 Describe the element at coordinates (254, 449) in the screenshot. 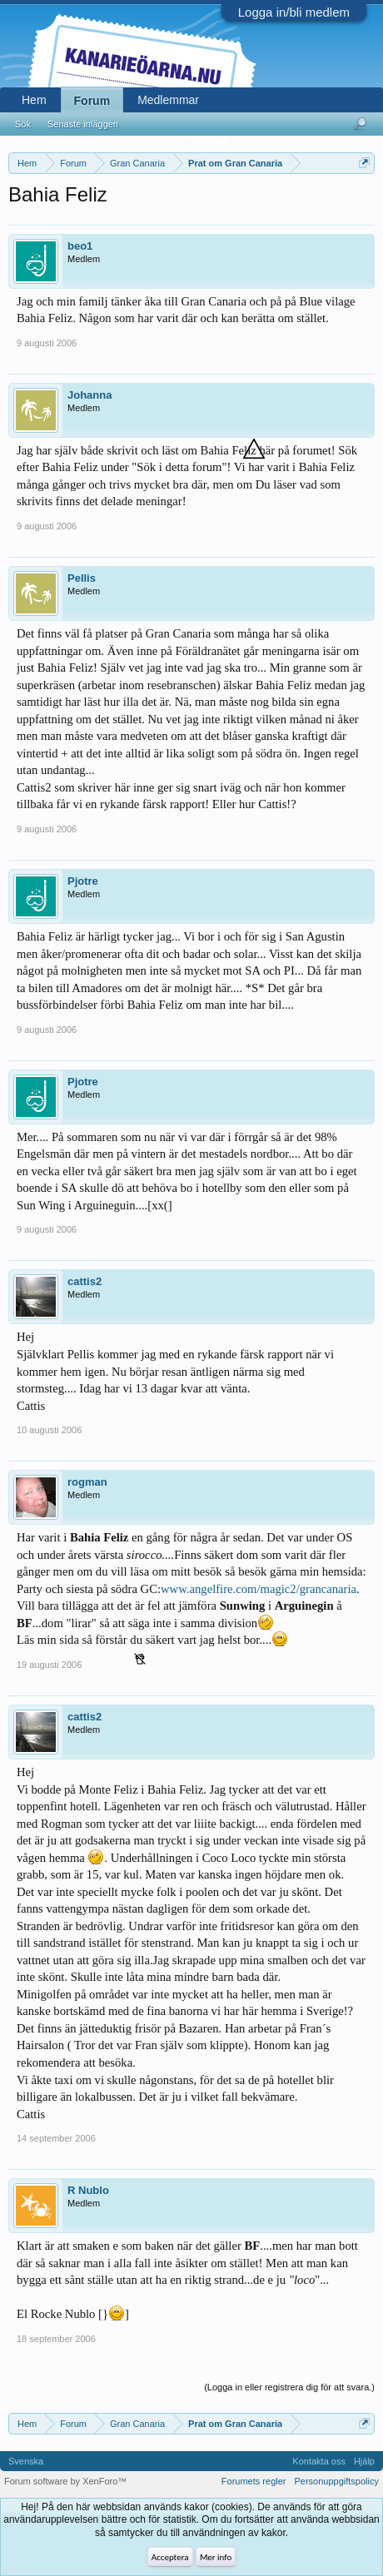

I see `indicates a warning or caution state` at that location.